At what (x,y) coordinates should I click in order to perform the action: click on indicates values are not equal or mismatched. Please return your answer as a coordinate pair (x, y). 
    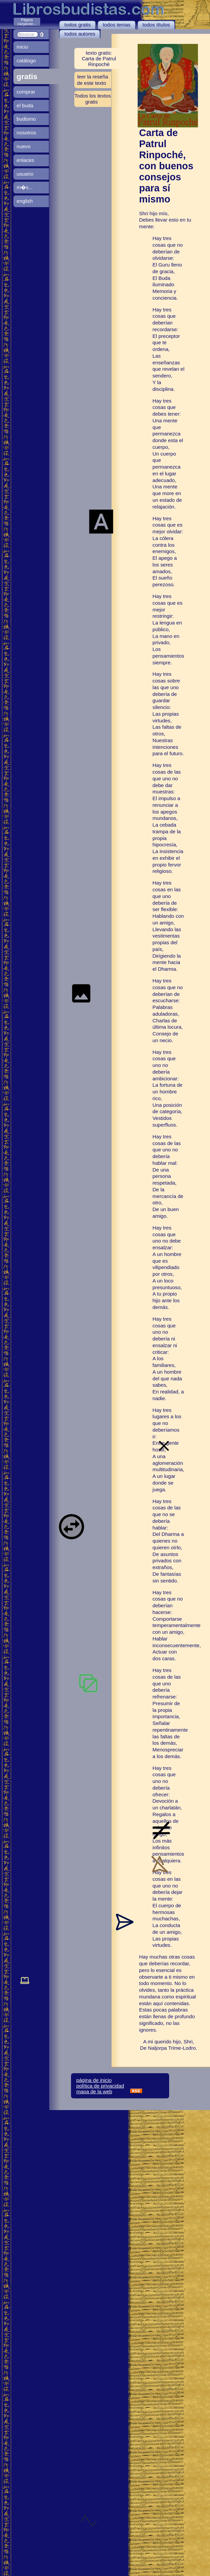
    Looking at the image, I should click on (161, 1830).